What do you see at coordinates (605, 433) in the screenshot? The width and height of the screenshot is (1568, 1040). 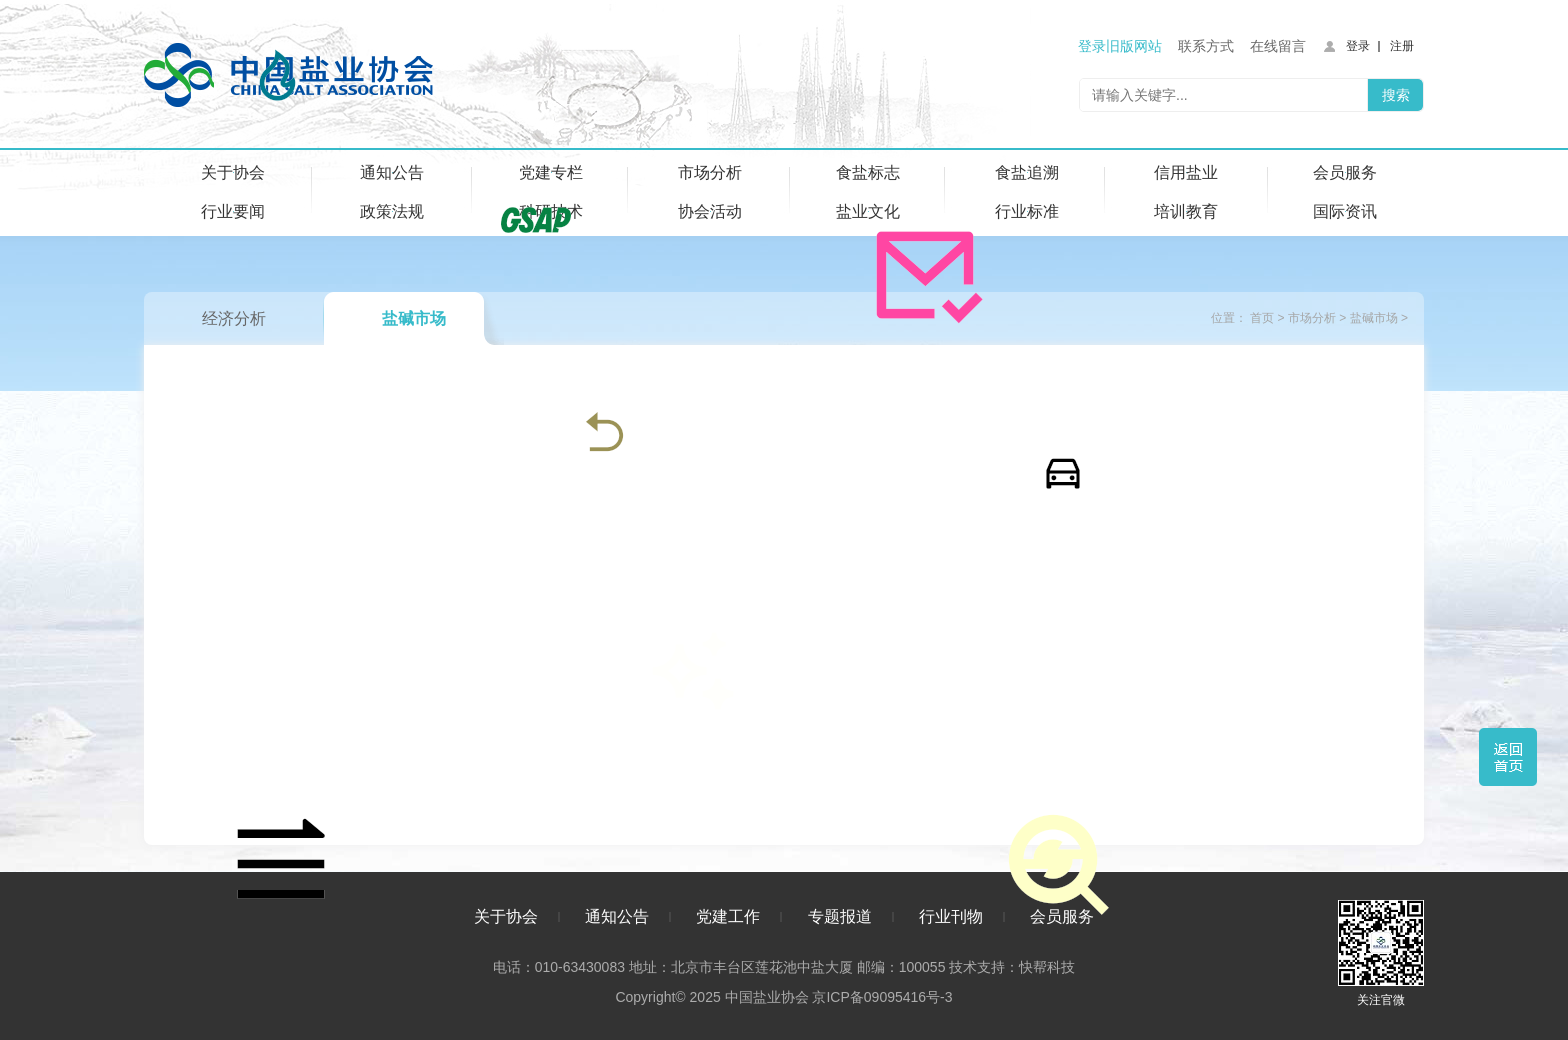 I see `go back to the previous screen` at bounding box center [605, 433].